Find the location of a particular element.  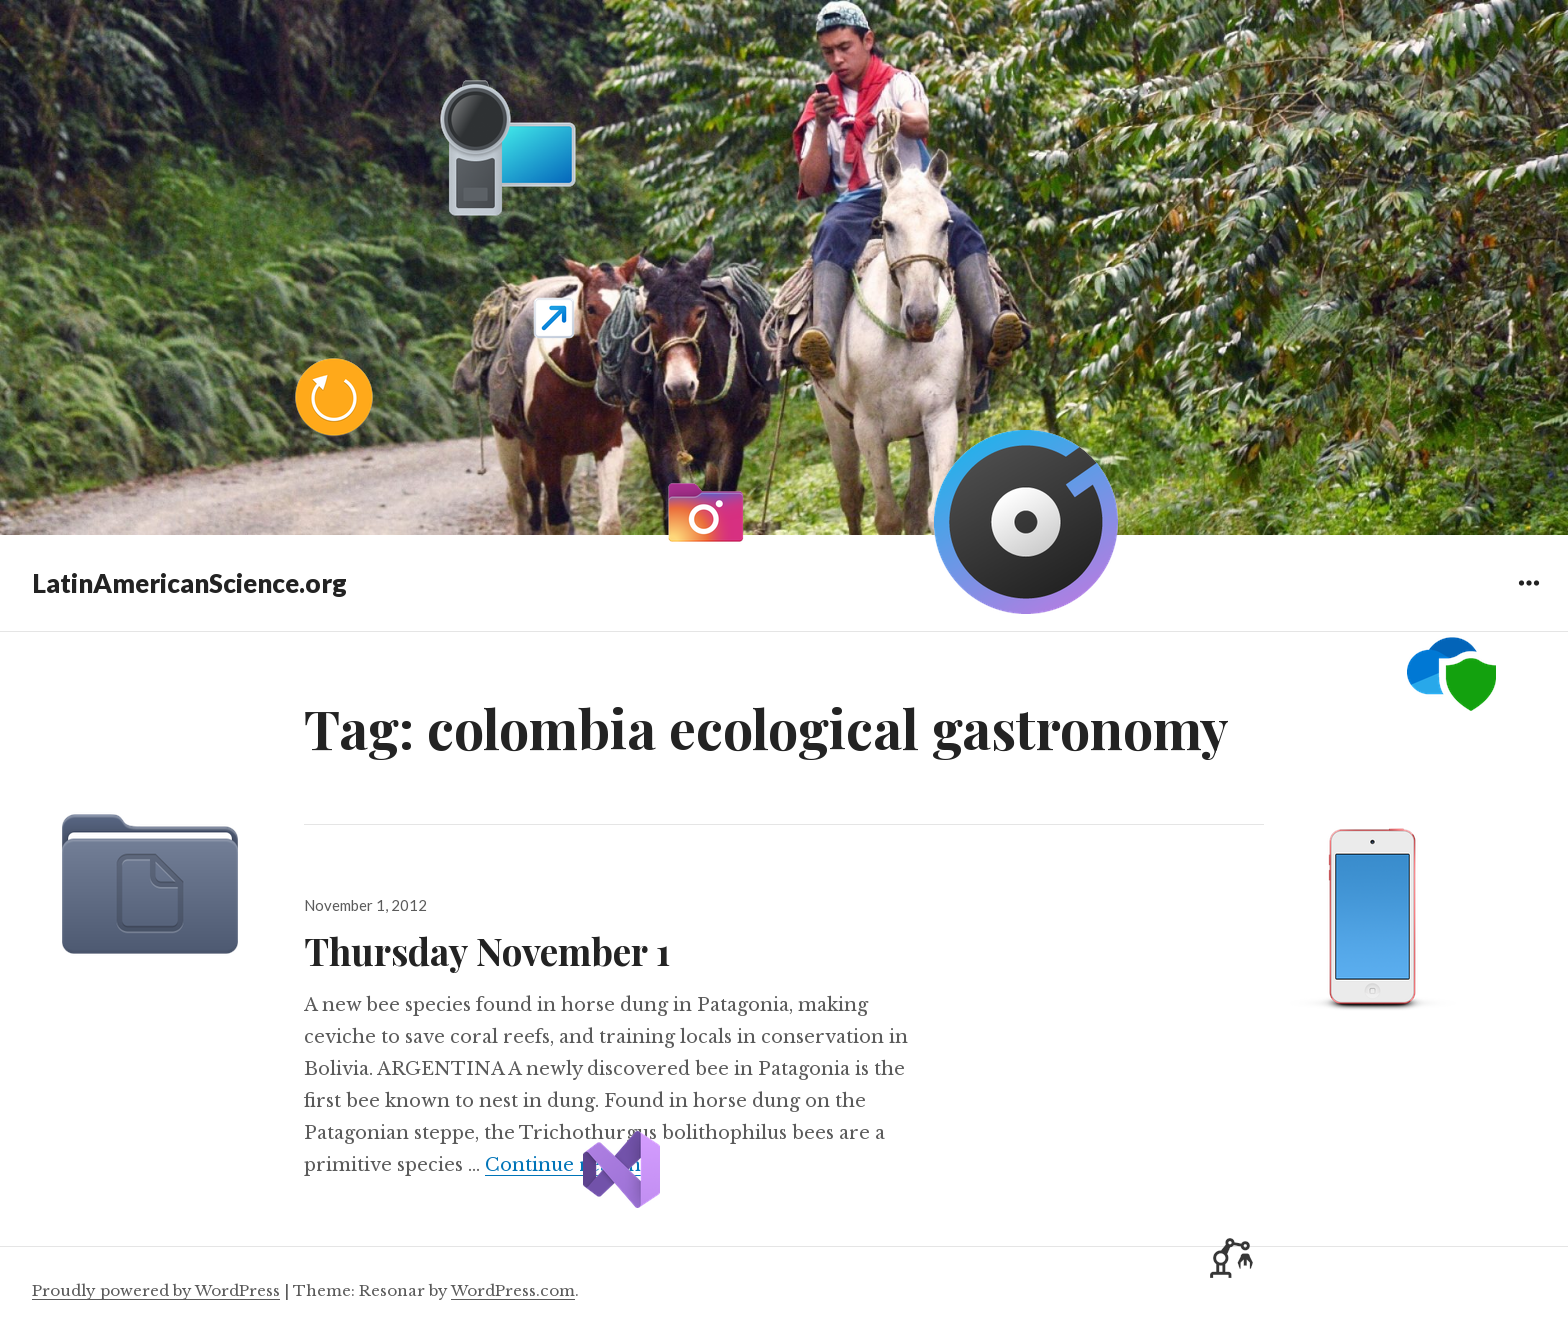

open Visual Studio is located at coordinates (621, 1169).